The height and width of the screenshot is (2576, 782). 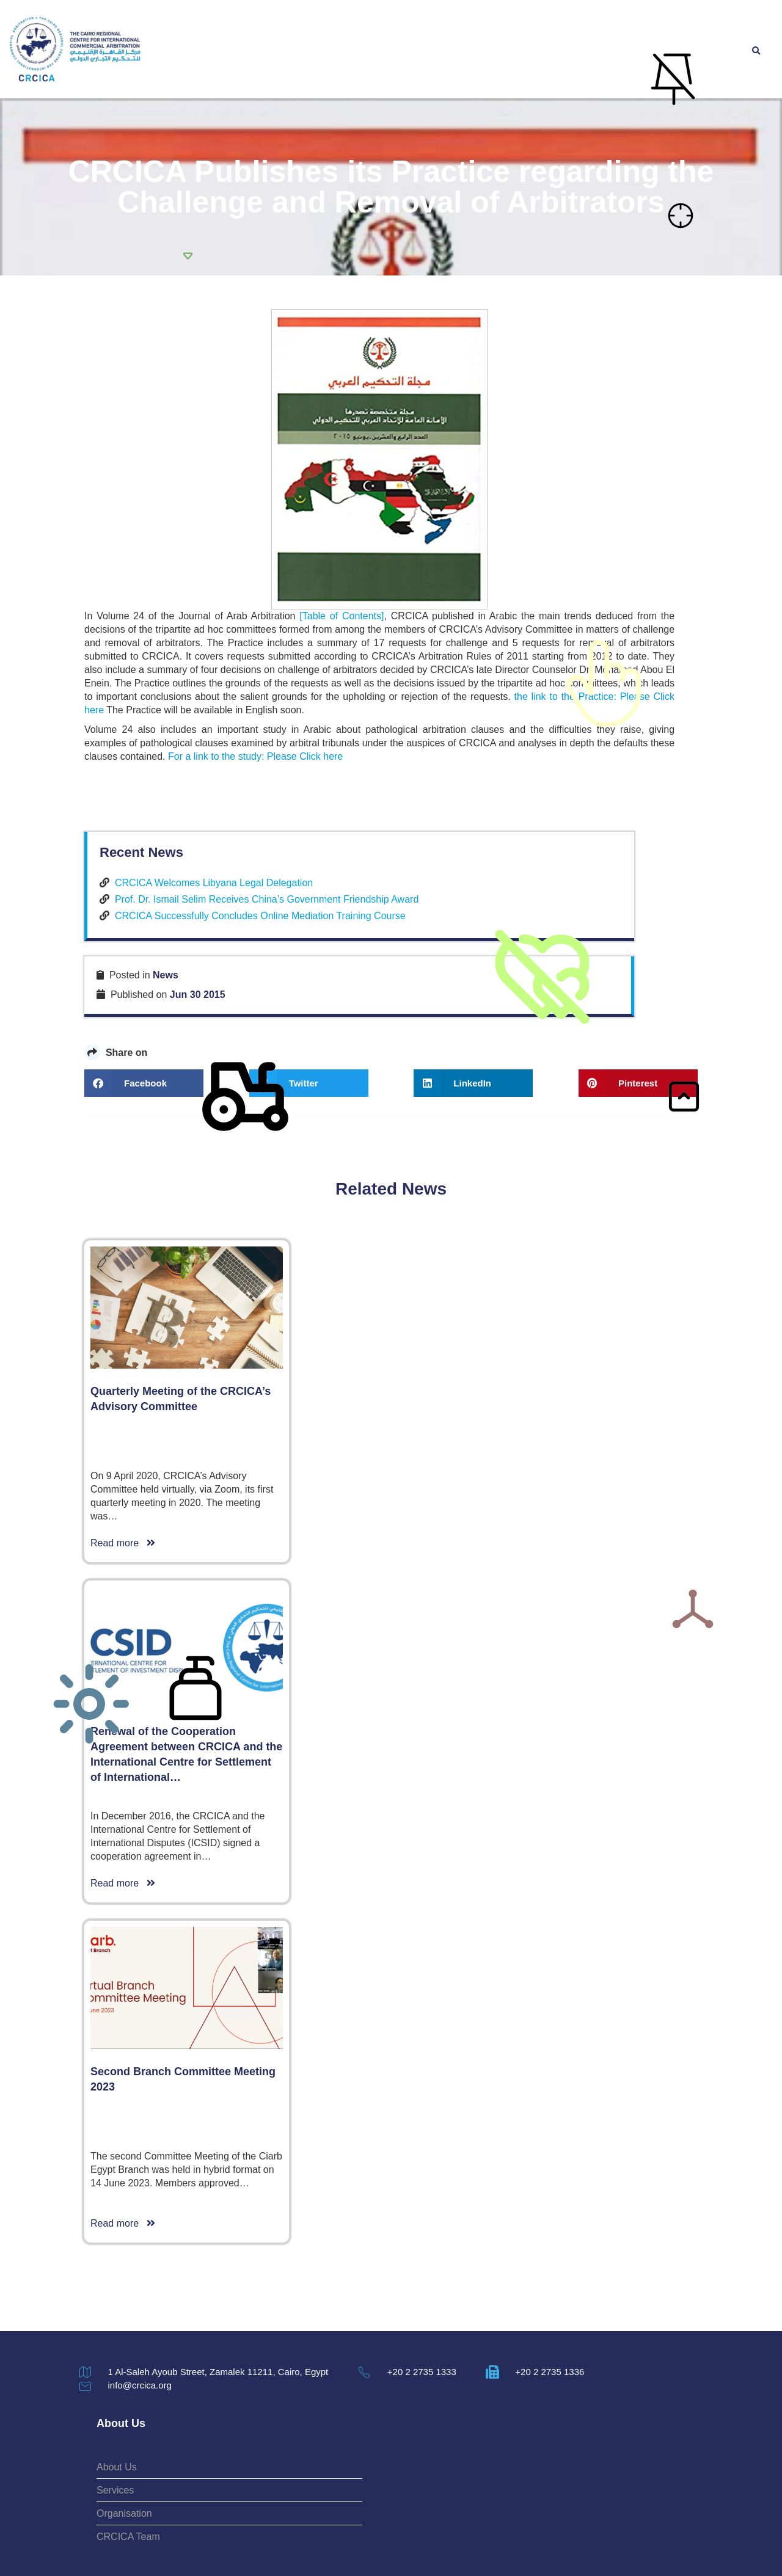 I want to click on expand dropdown menu, so click(x=188, y=255).